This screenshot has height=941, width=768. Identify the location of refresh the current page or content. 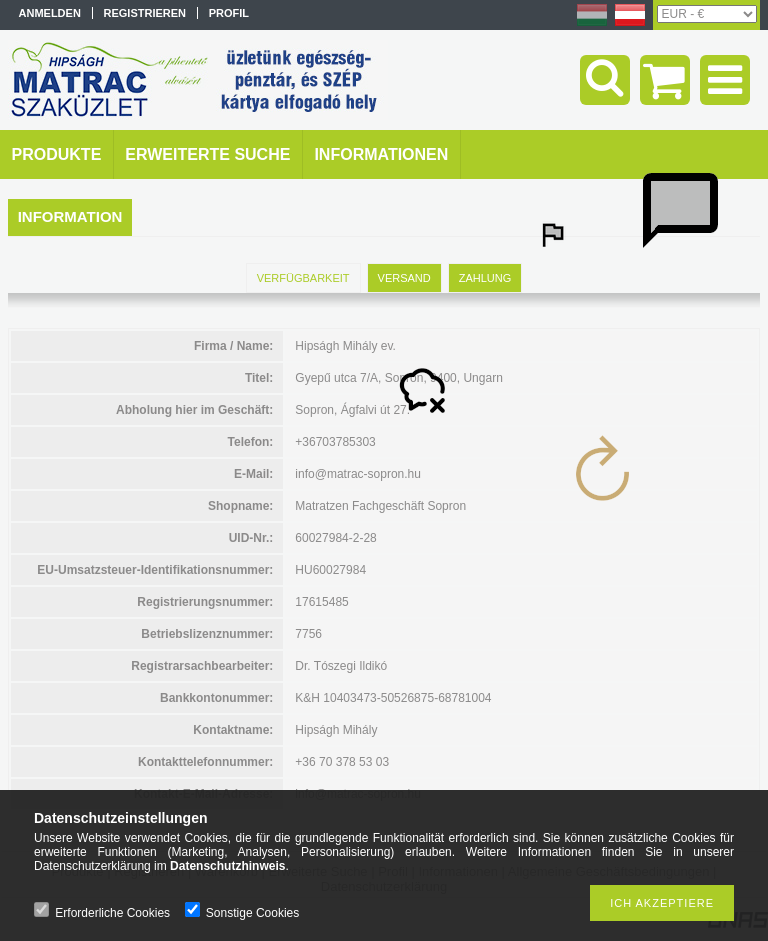
(602, 468).